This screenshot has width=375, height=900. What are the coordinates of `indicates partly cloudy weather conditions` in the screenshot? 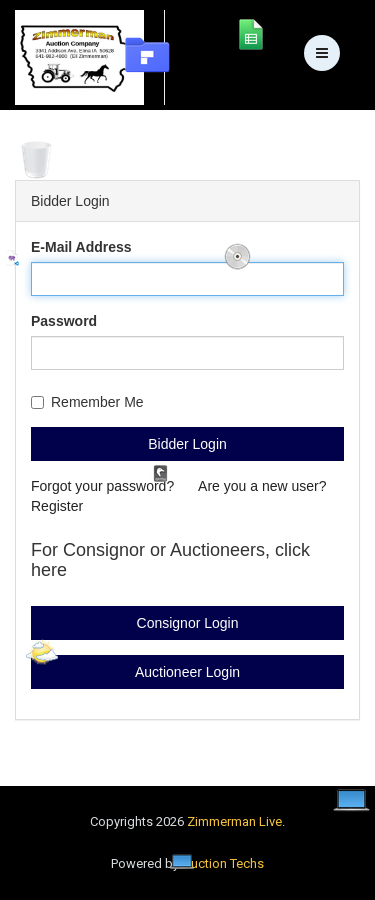 It's located at (42, 653).